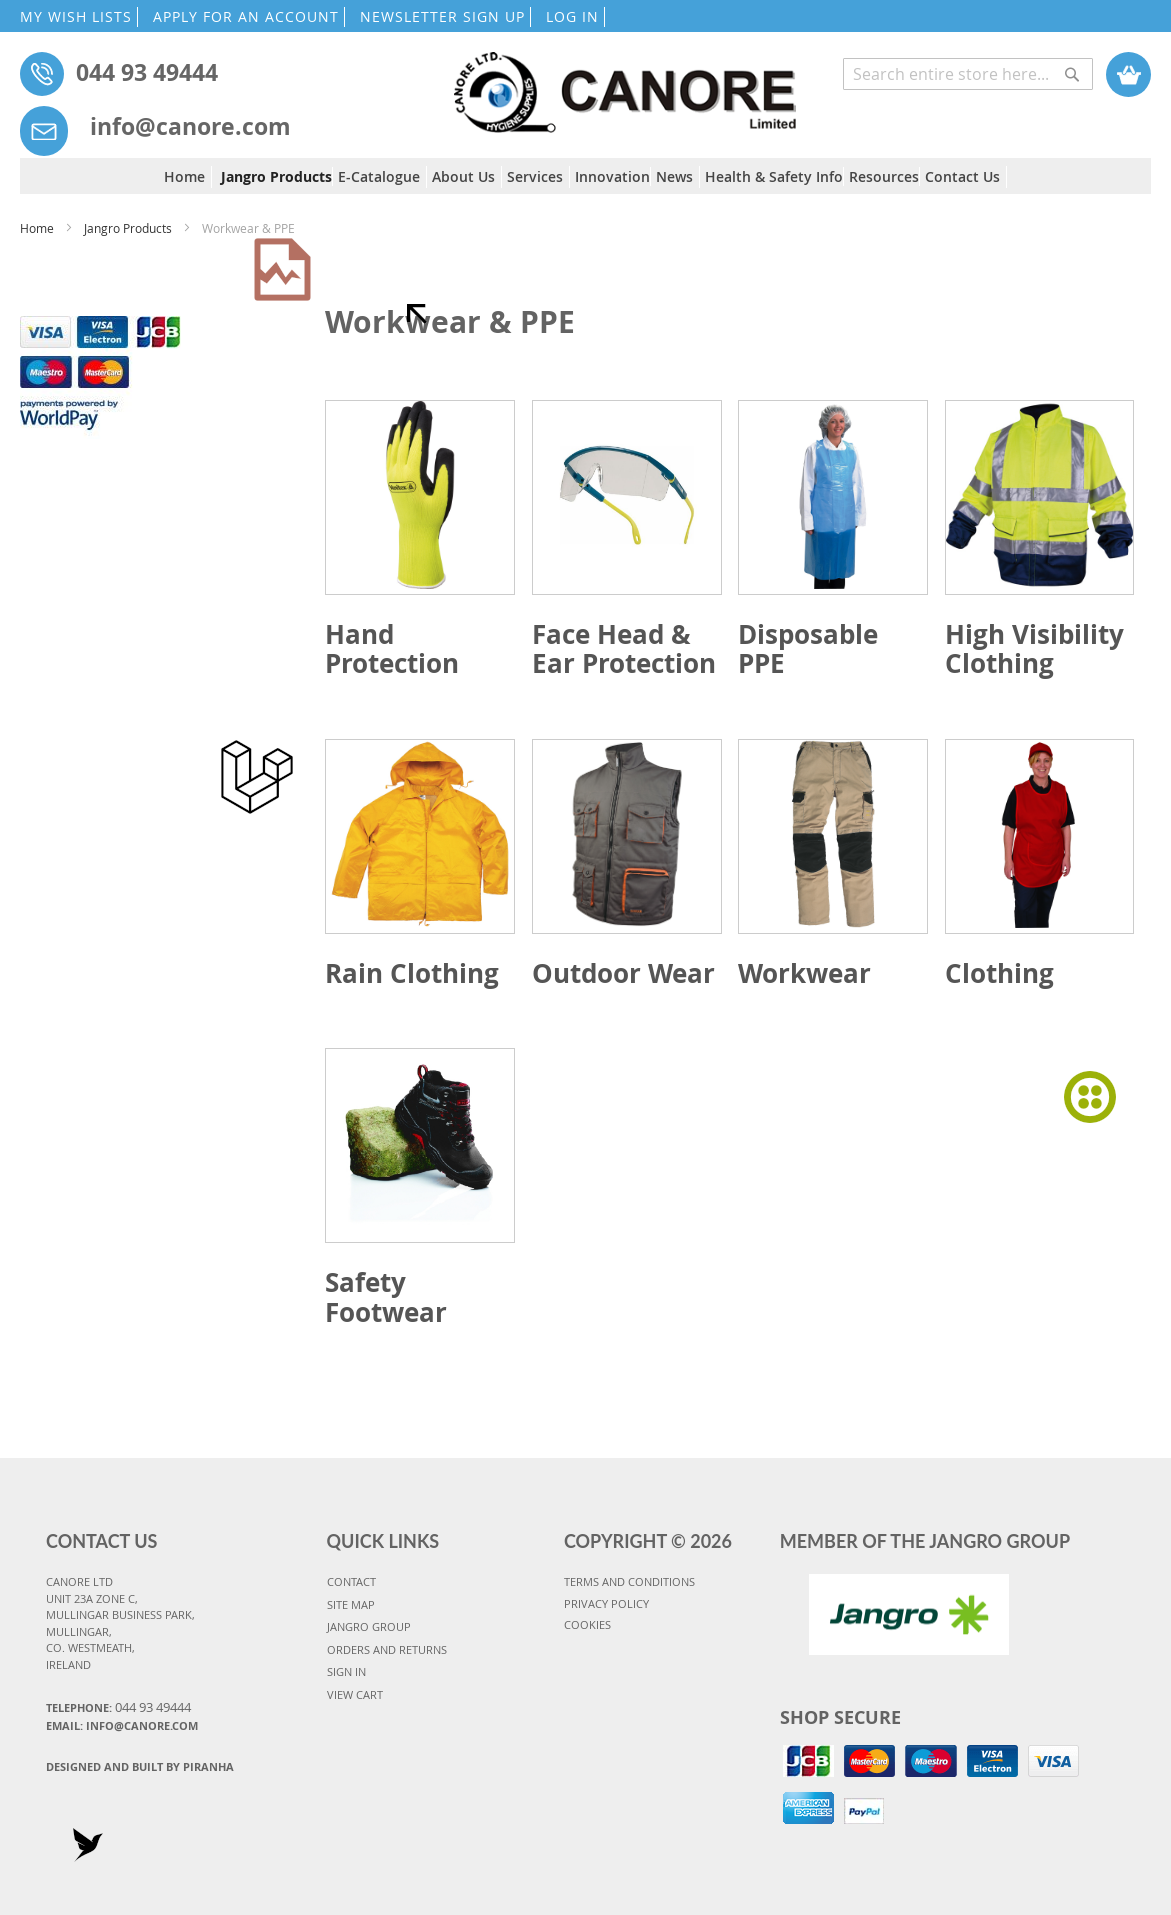 This screenshot has width=1171, height=1915. I want to click on laravel framework logo, so click(257, 777).